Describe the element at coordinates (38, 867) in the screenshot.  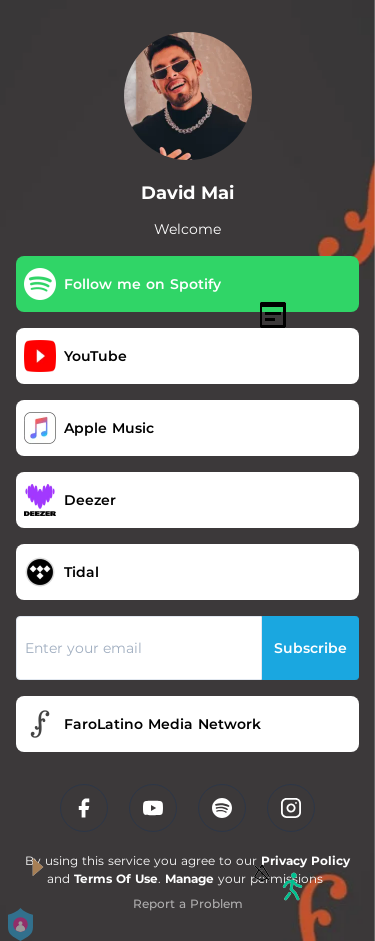
I see `play media or start playback` at that location.